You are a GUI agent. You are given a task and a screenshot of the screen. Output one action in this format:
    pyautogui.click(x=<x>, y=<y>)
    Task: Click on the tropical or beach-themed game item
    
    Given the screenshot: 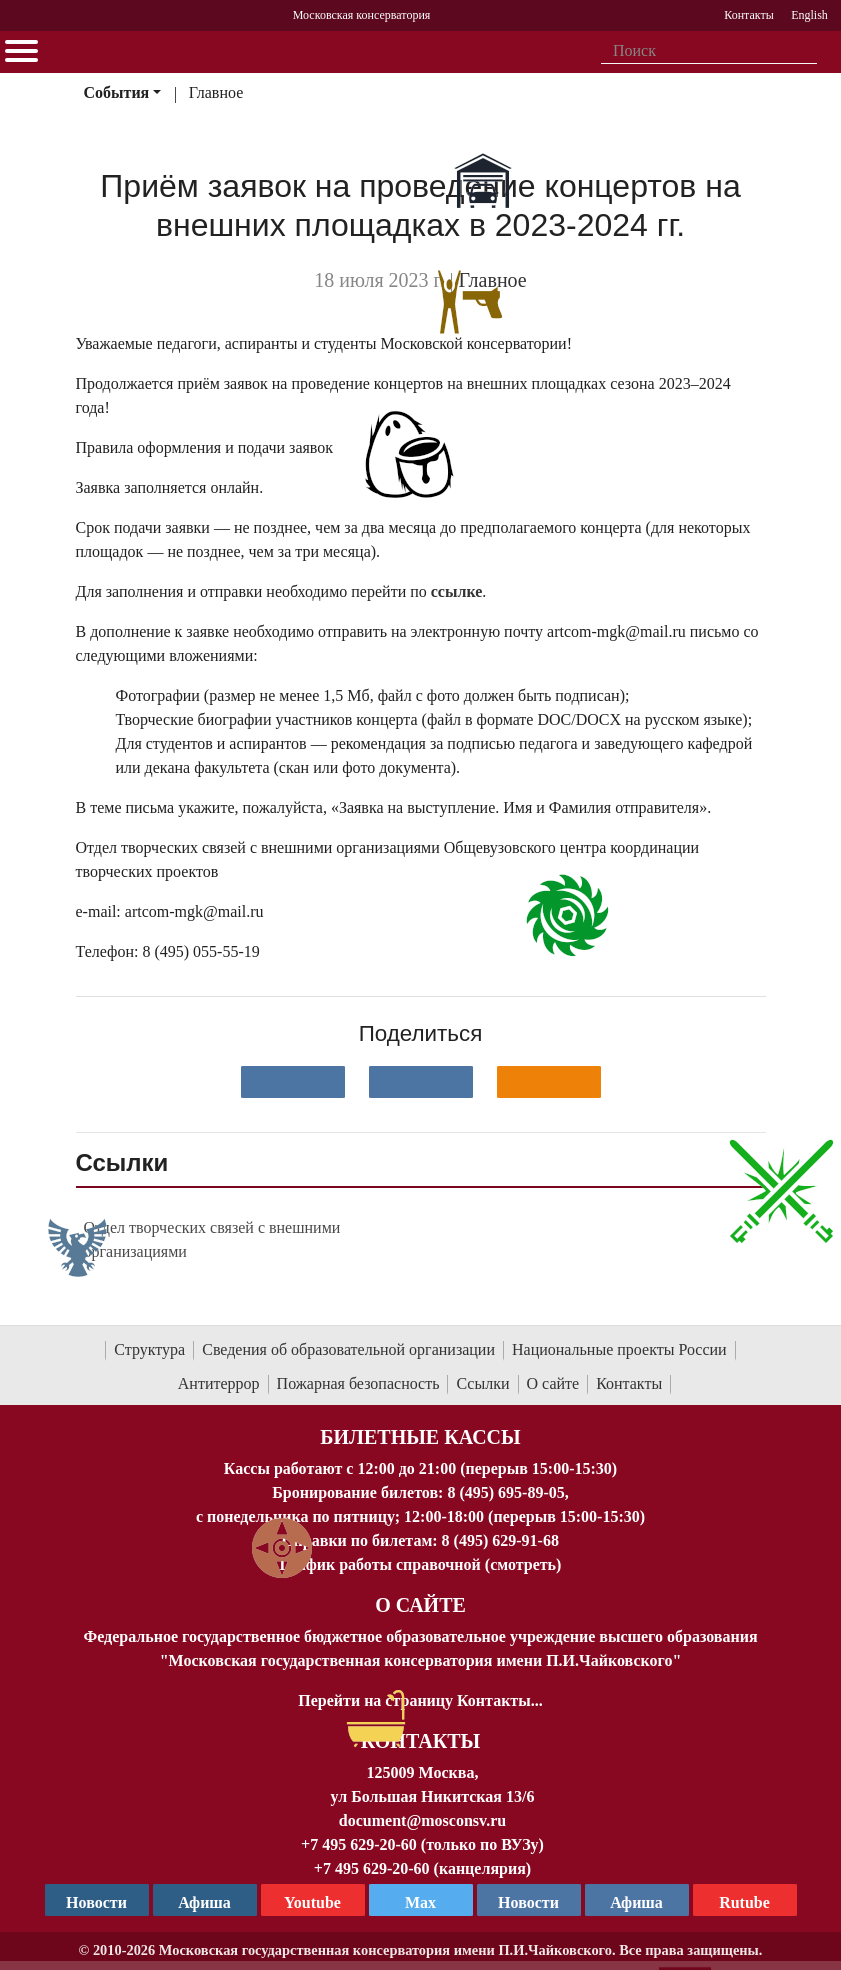 What is the action you would take?
    pyautogui.click(x=409, y=454)
    